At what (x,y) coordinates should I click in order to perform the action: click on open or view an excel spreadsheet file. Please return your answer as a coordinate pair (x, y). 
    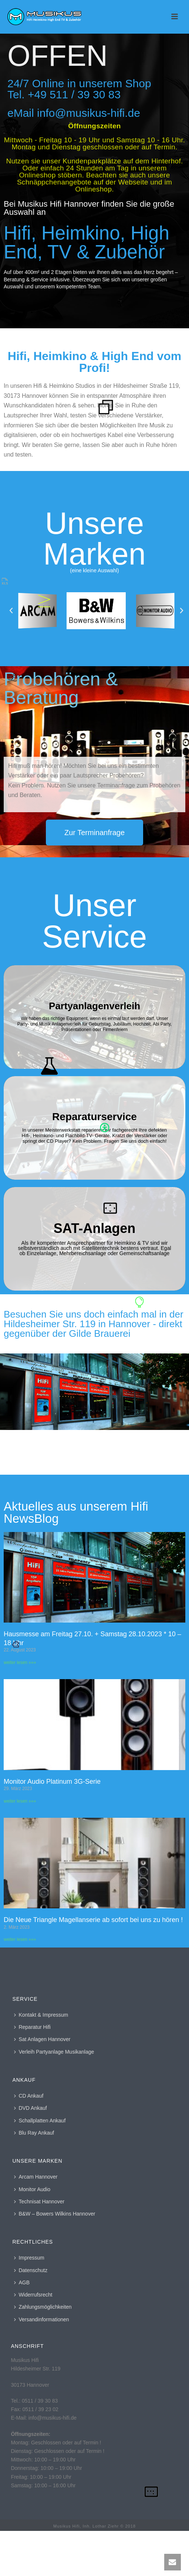
    Looking at the image, I should click on (5, 582).